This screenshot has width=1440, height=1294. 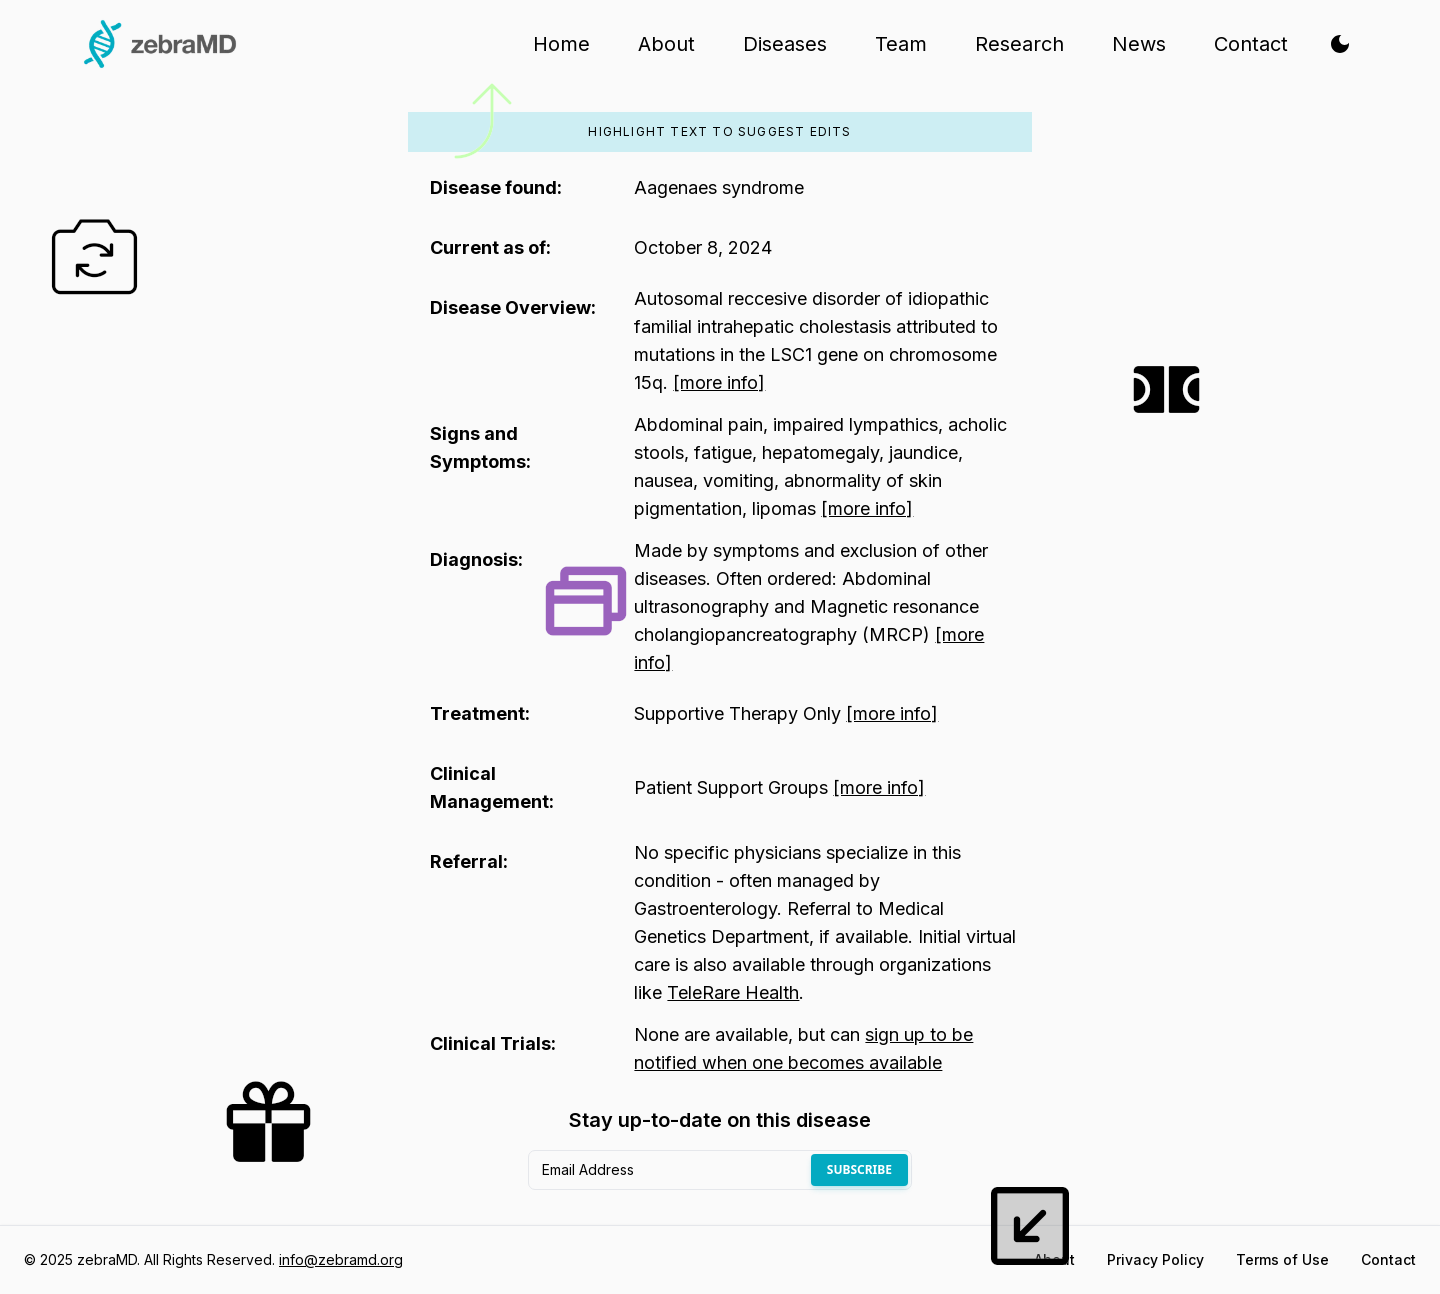 What do you see at coordinates (94, 258) in the screenshot?
I see `switch between front and rear camera` at bounding box center [94, 258].